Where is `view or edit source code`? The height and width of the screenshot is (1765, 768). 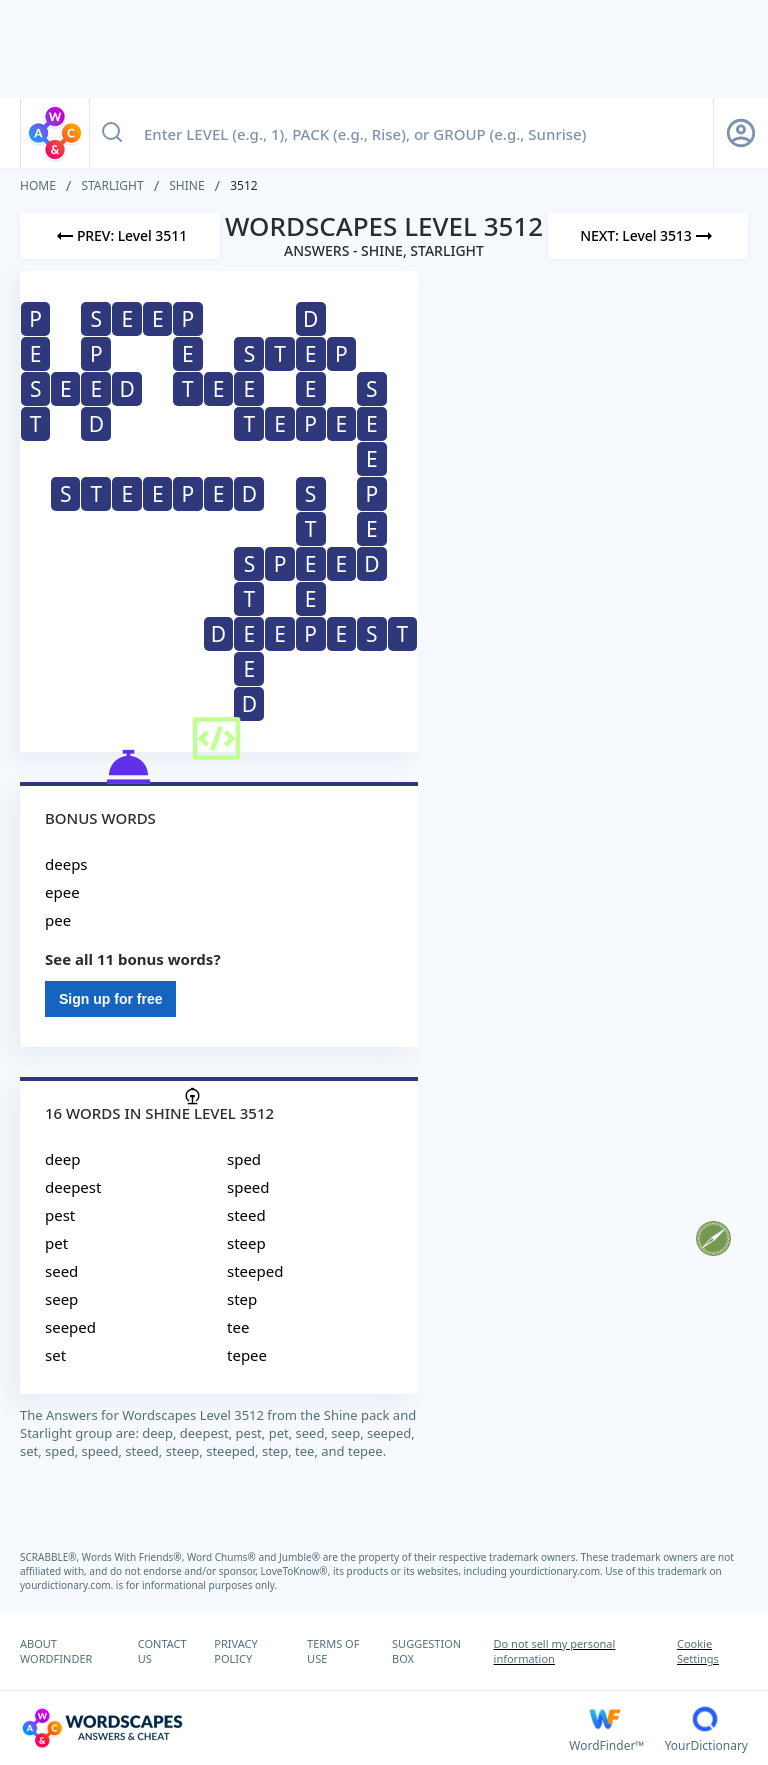 view or edit source code is located at coordinates (216, 738).